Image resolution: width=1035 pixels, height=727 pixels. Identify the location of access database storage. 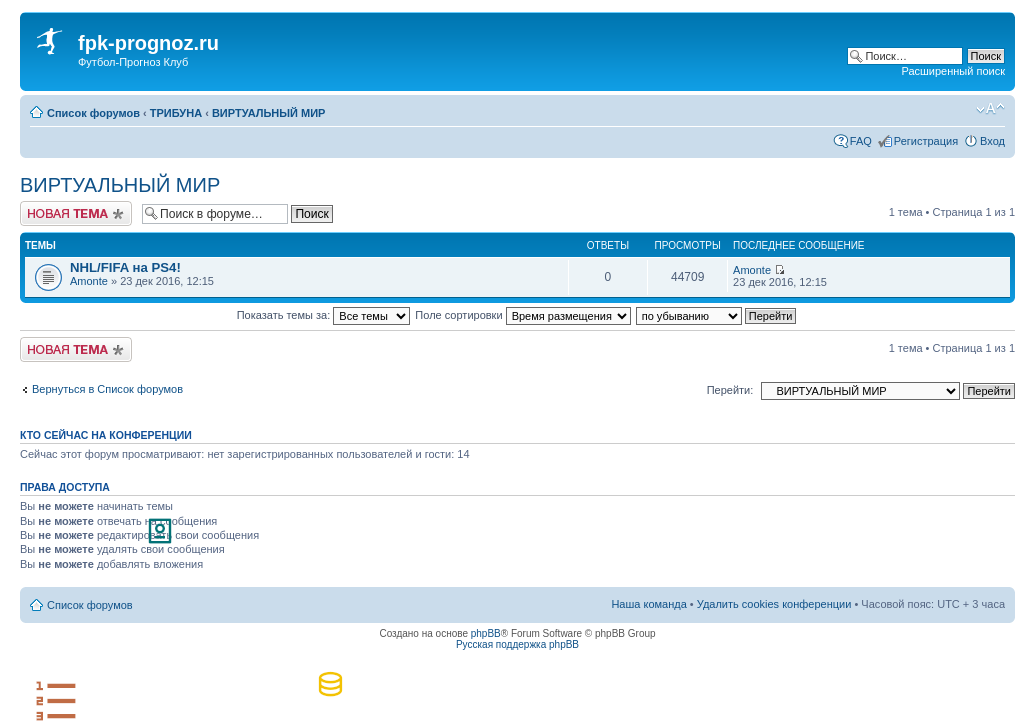
(330, 683).